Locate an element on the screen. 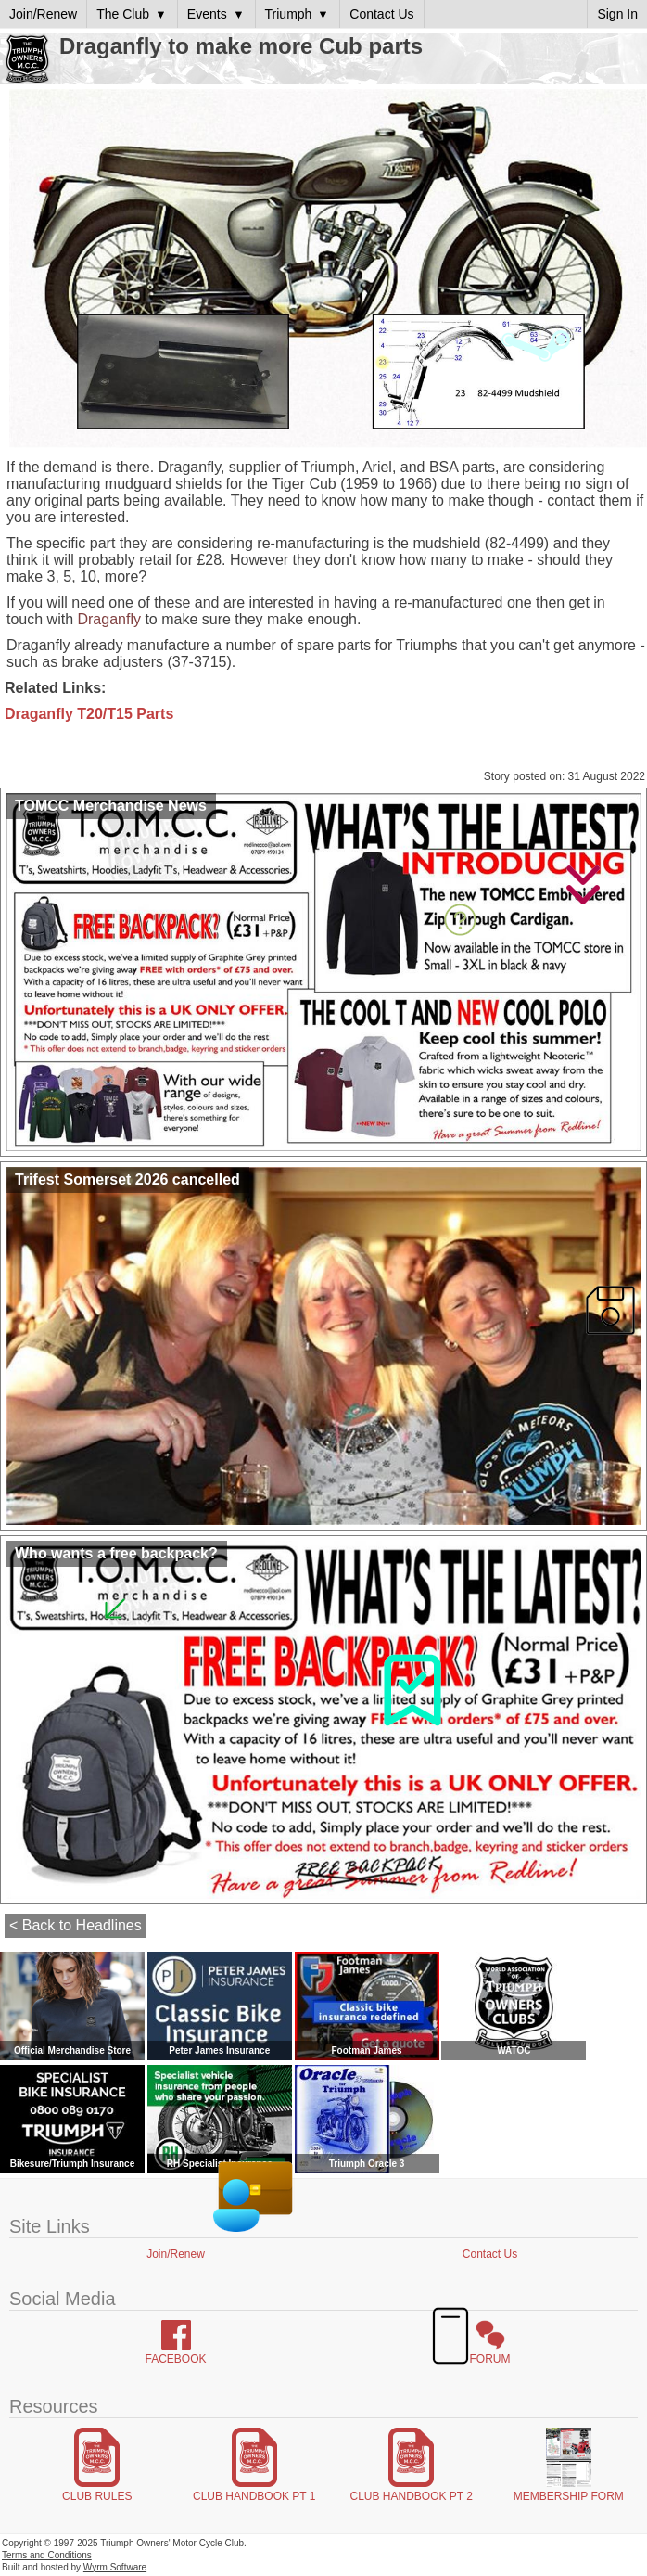 The width and height of the screenshot is (647, 2576). access device speaker settings is located at coordinates (450, 2336).